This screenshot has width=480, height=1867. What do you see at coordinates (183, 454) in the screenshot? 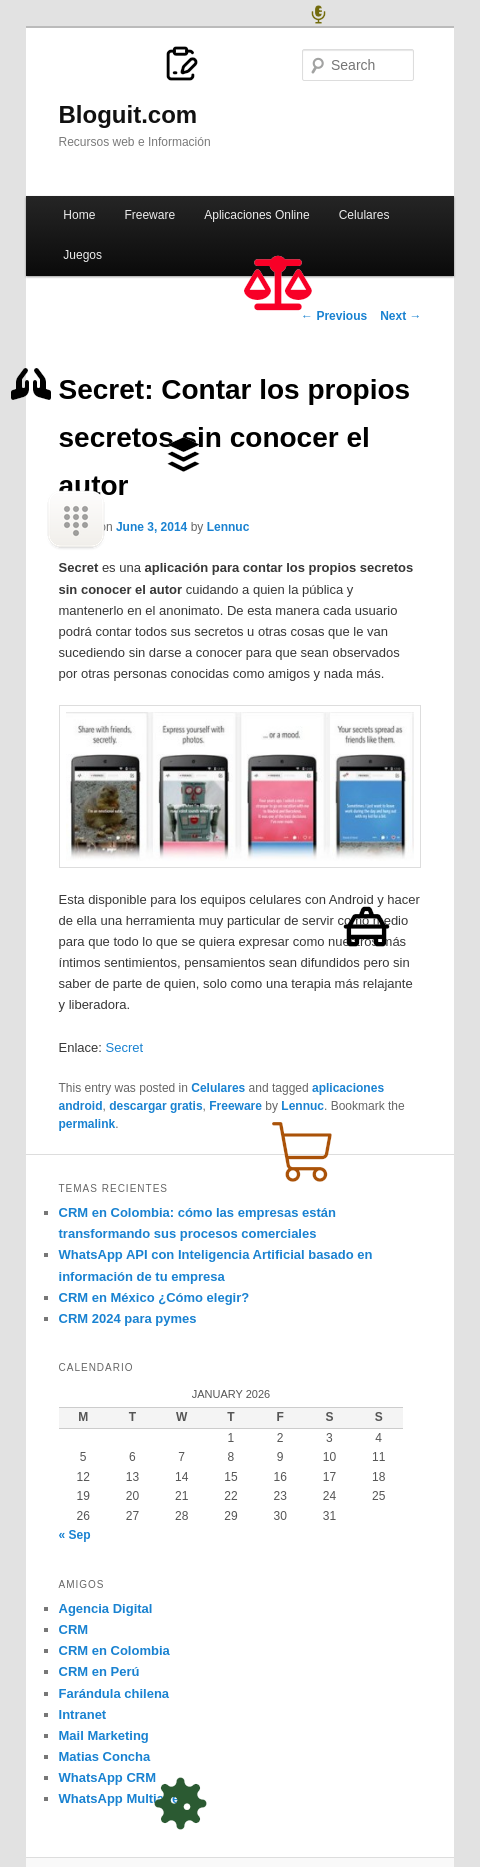
I see `buffer app logo` at bounding box center [183, 454].